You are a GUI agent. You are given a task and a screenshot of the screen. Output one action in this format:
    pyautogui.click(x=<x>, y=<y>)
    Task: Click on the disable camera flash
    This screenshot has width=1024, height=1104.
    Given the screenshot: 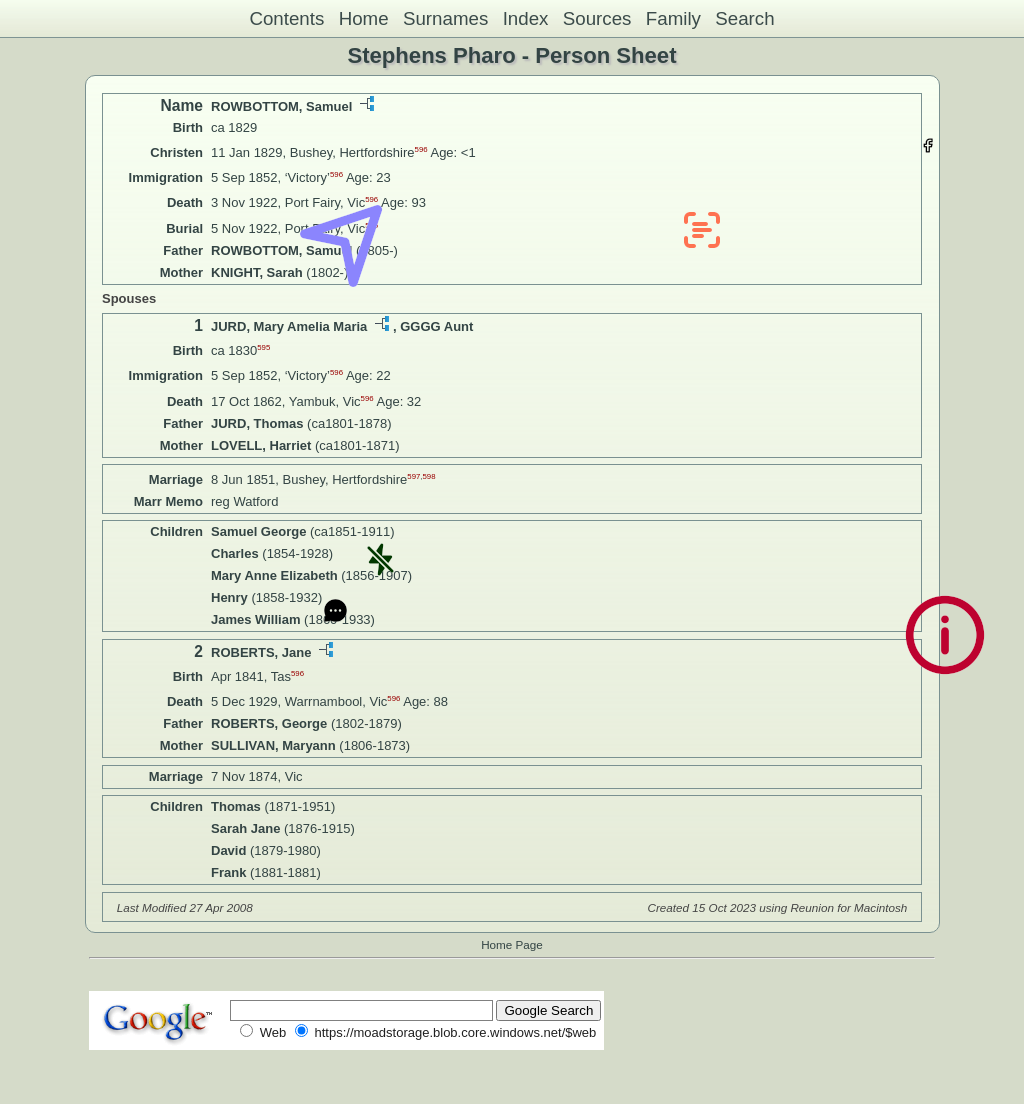 What is the action you would take?
    pyautogui.click(x=380, y=559)
    